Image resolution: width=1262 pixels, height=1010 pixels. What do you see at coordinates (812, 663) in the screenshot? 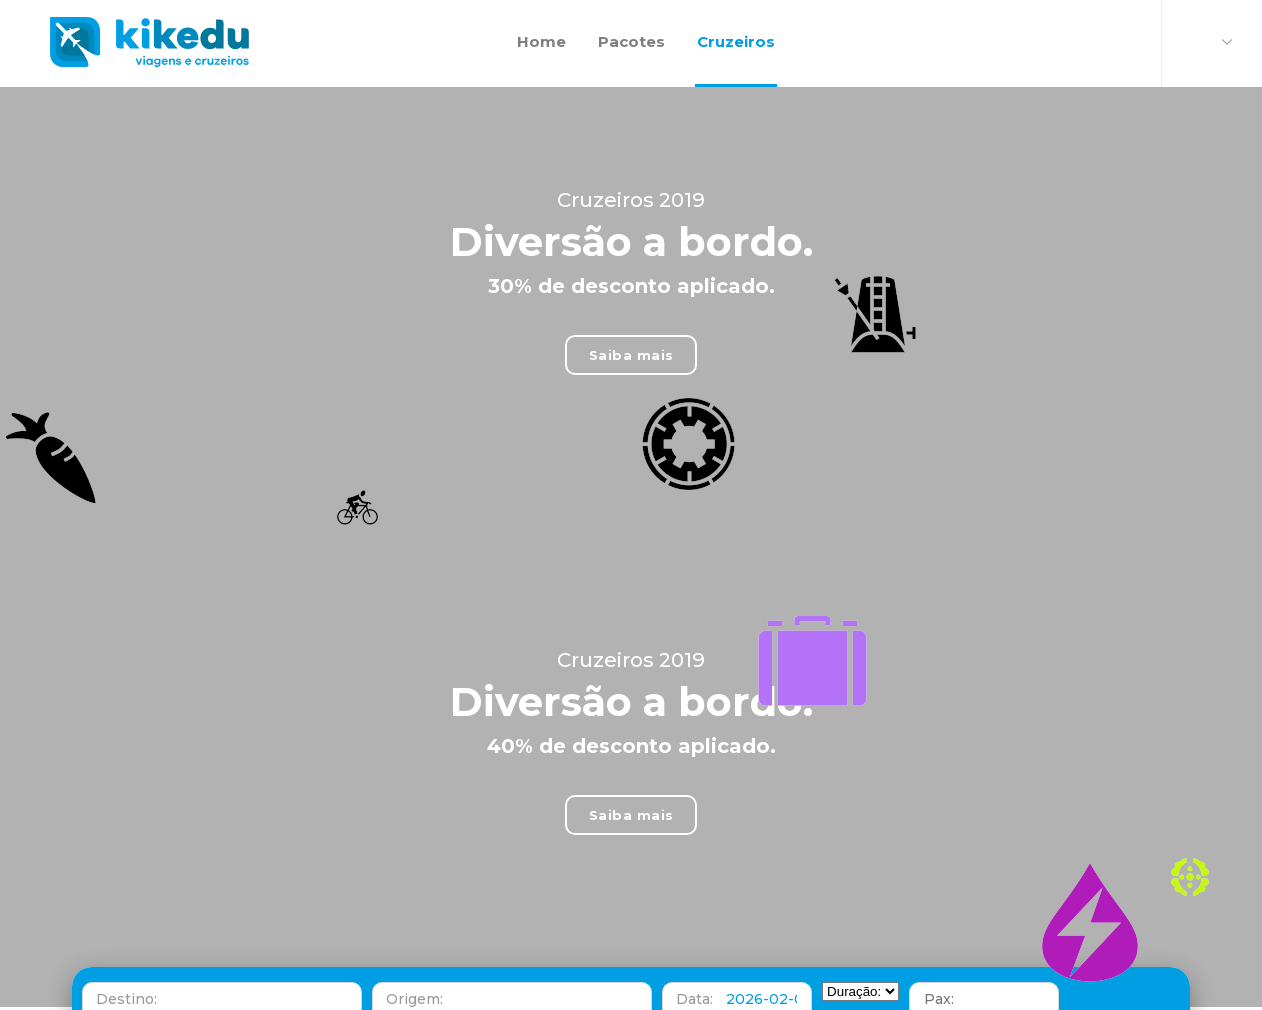
I see `access travel or trip planning features` at bounding box center [812, 663].